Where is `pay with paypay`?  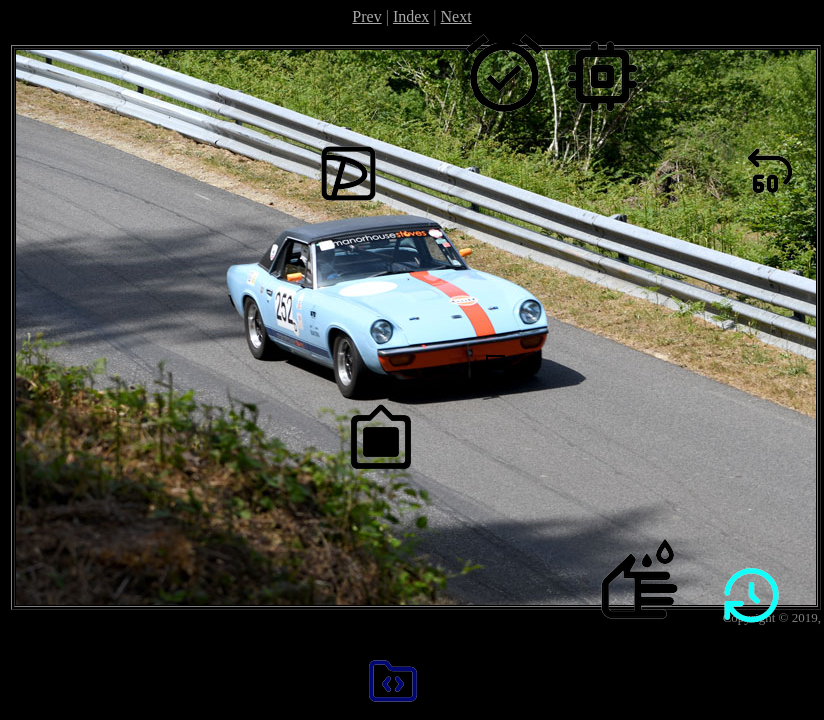 pay with paypay is located at coordinates (348, 173).